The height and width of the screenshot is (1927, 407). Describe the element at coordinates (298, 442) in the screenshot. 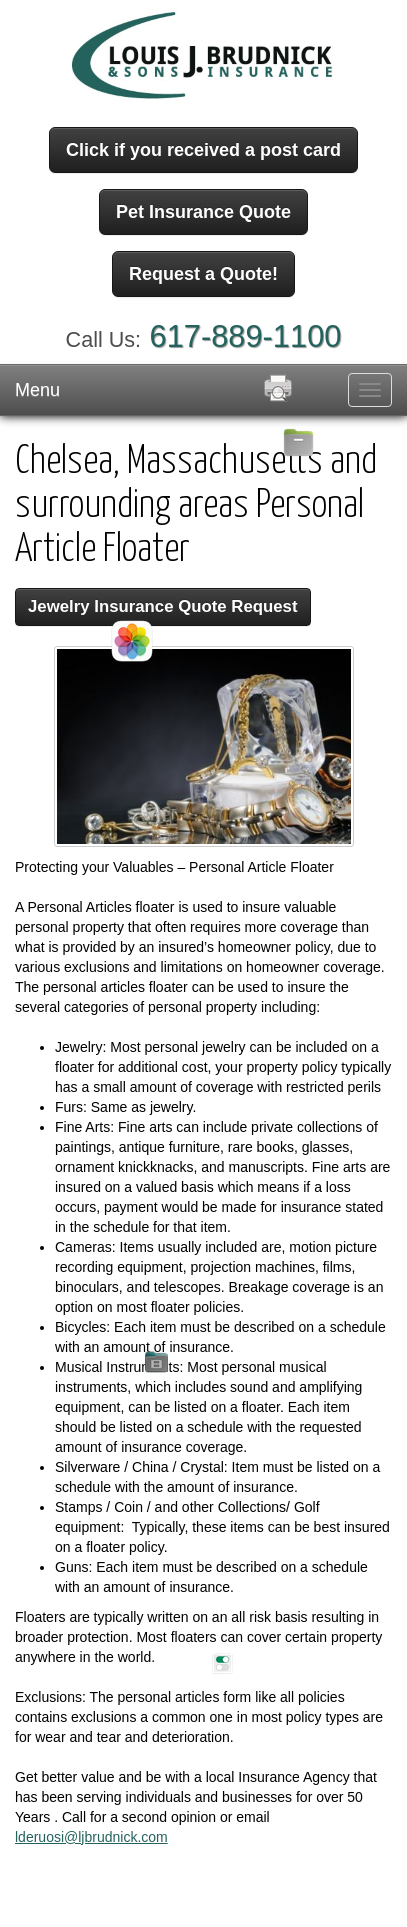

I see `open the file manager` at that location.